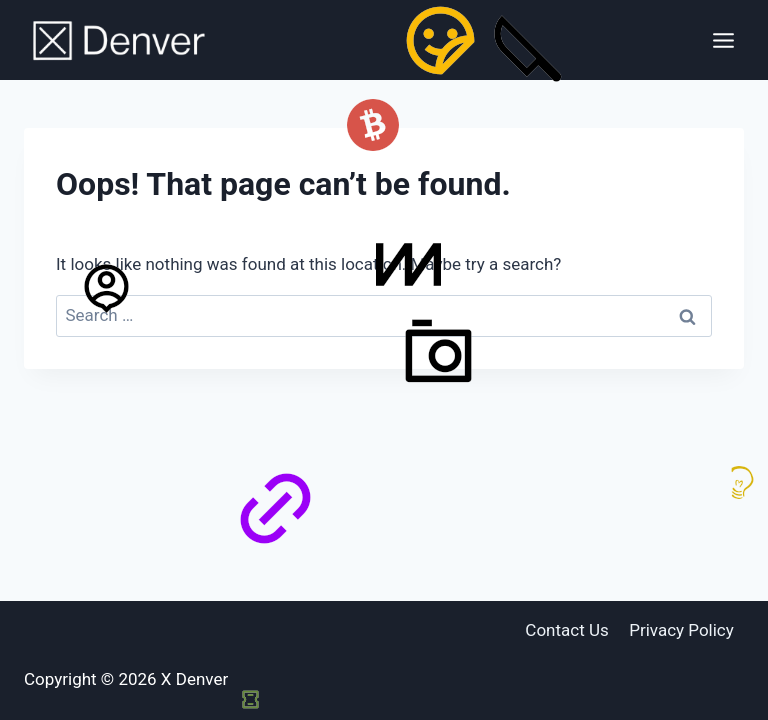  What do you see at coordinates (526, 49) in the screenshot?
I see `access cooking or recipe features` at bounding box center [526, 49].